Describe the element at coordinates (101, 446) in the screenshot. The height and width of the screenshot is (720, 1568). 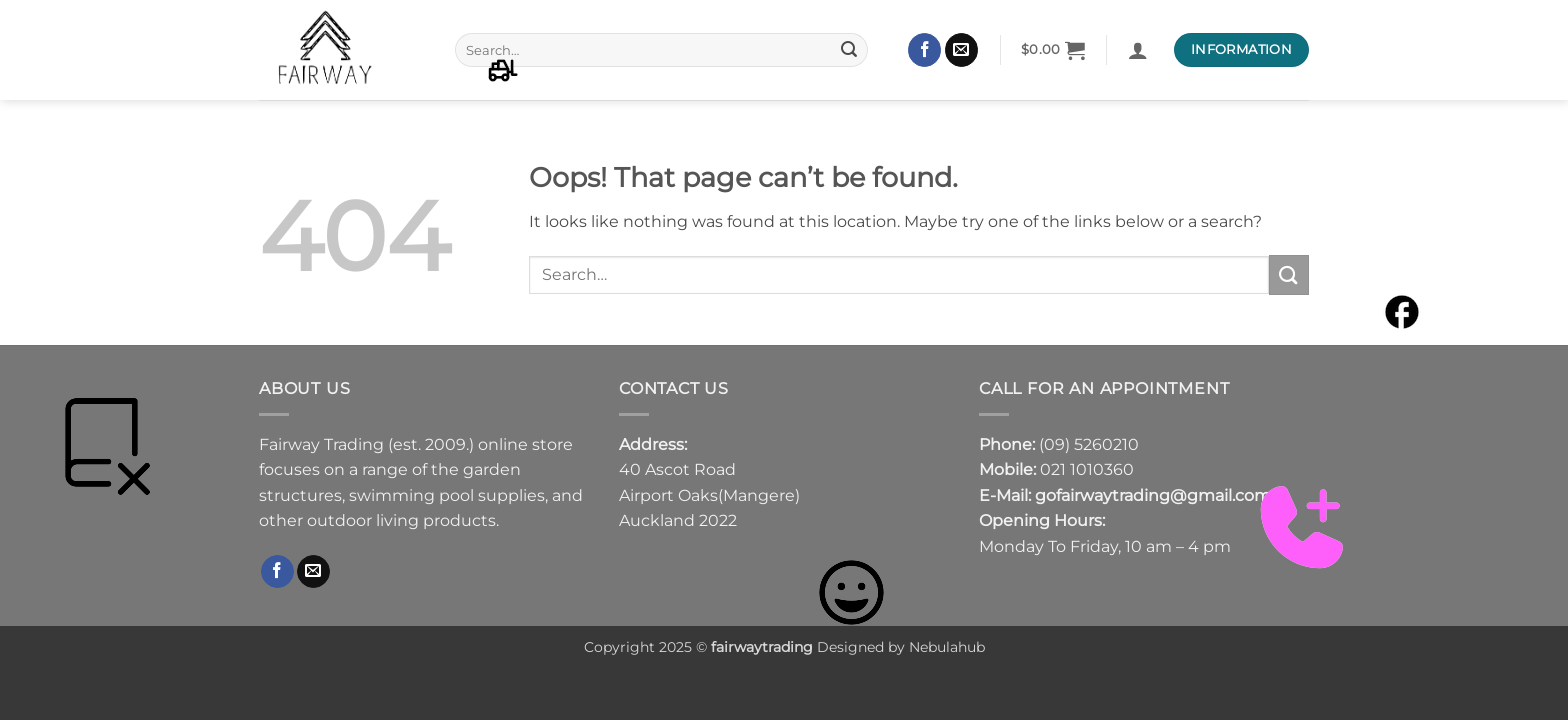
I see `delete a repository` at that location.